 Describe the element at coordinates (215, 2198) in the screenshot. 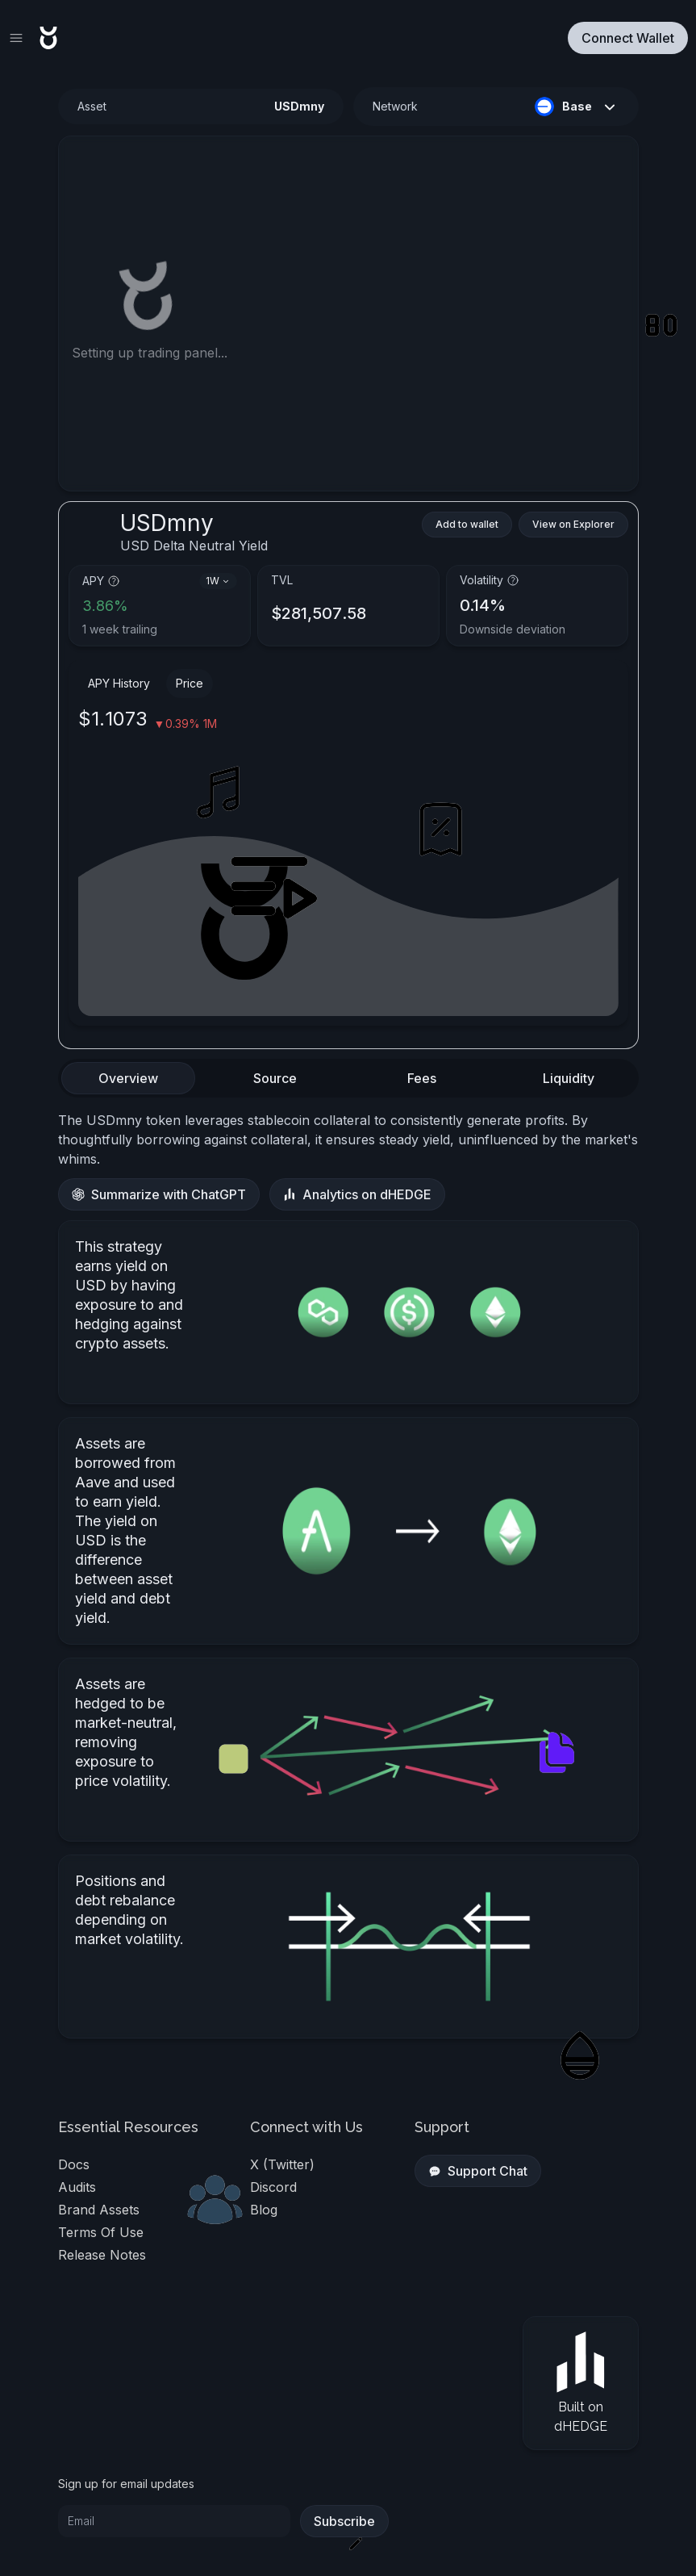

I see `view group members or team` at that location.